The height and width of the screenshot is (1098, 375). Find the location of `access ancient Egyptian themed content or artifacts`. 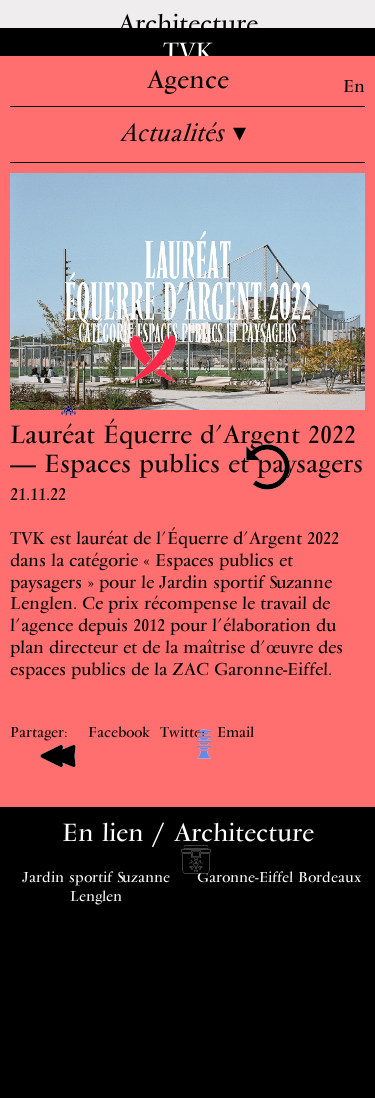

access ancient Egyptian themed content or artifacts is located at coordinates (204, 744).